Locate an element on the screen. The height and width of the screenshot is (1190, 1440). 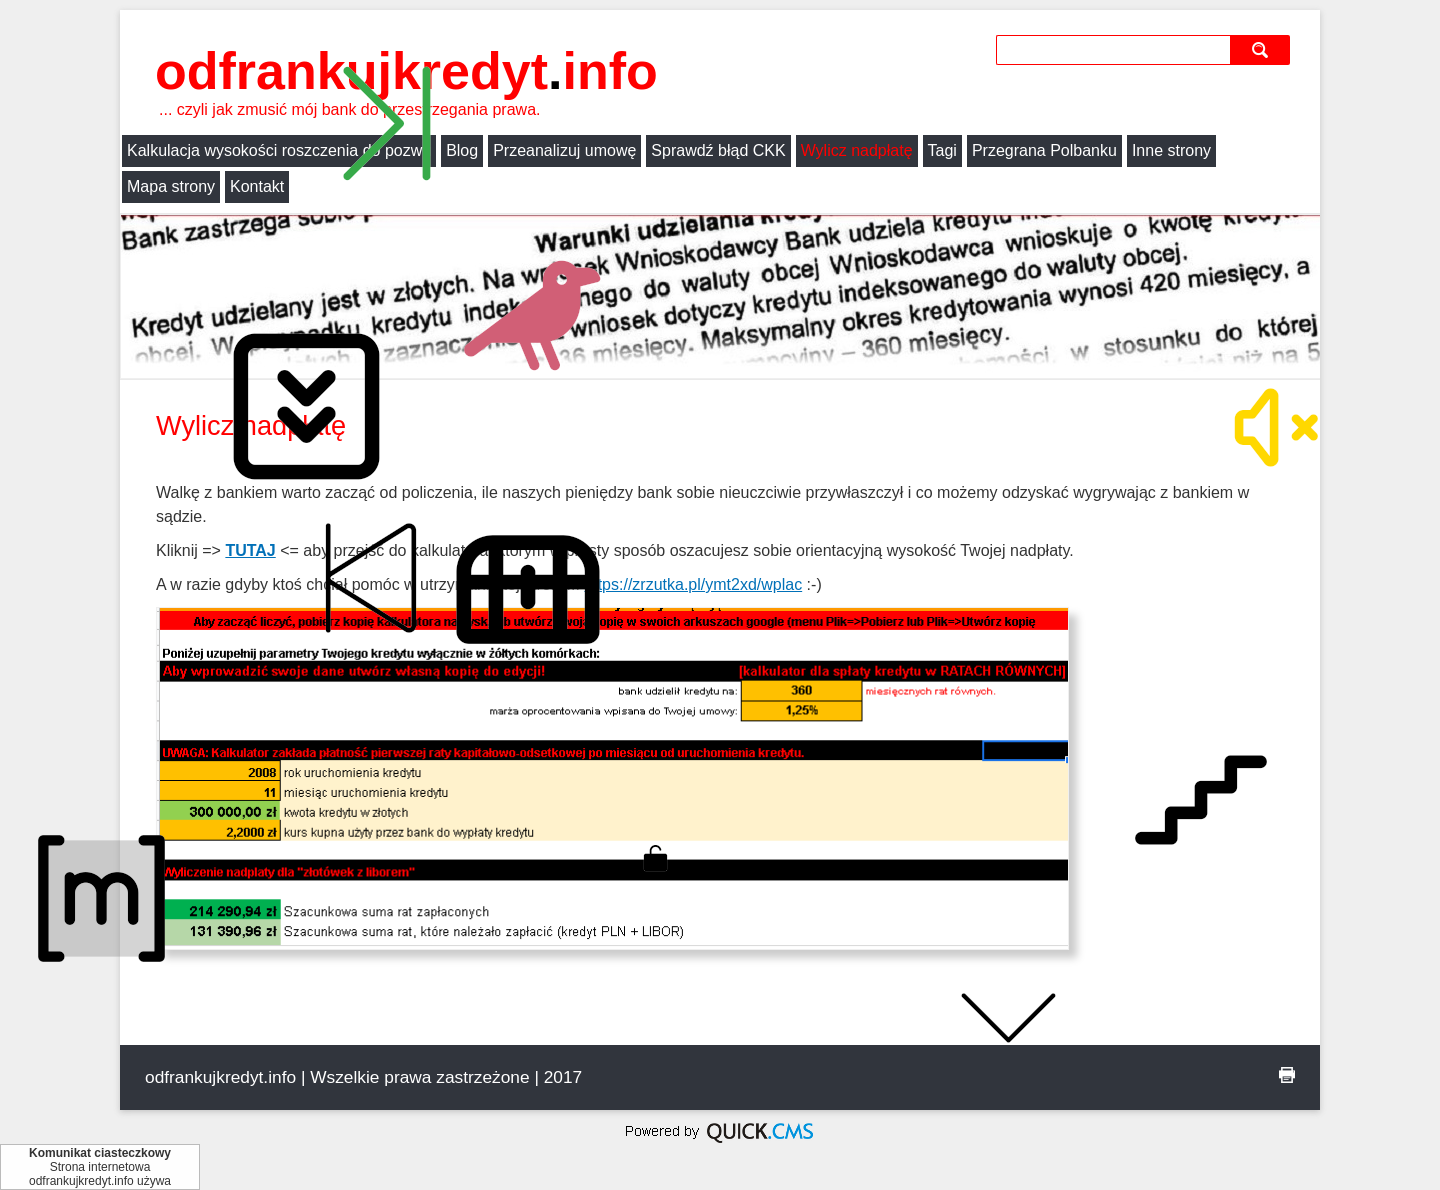
skip to previous track is located at coordinates (371, 578).